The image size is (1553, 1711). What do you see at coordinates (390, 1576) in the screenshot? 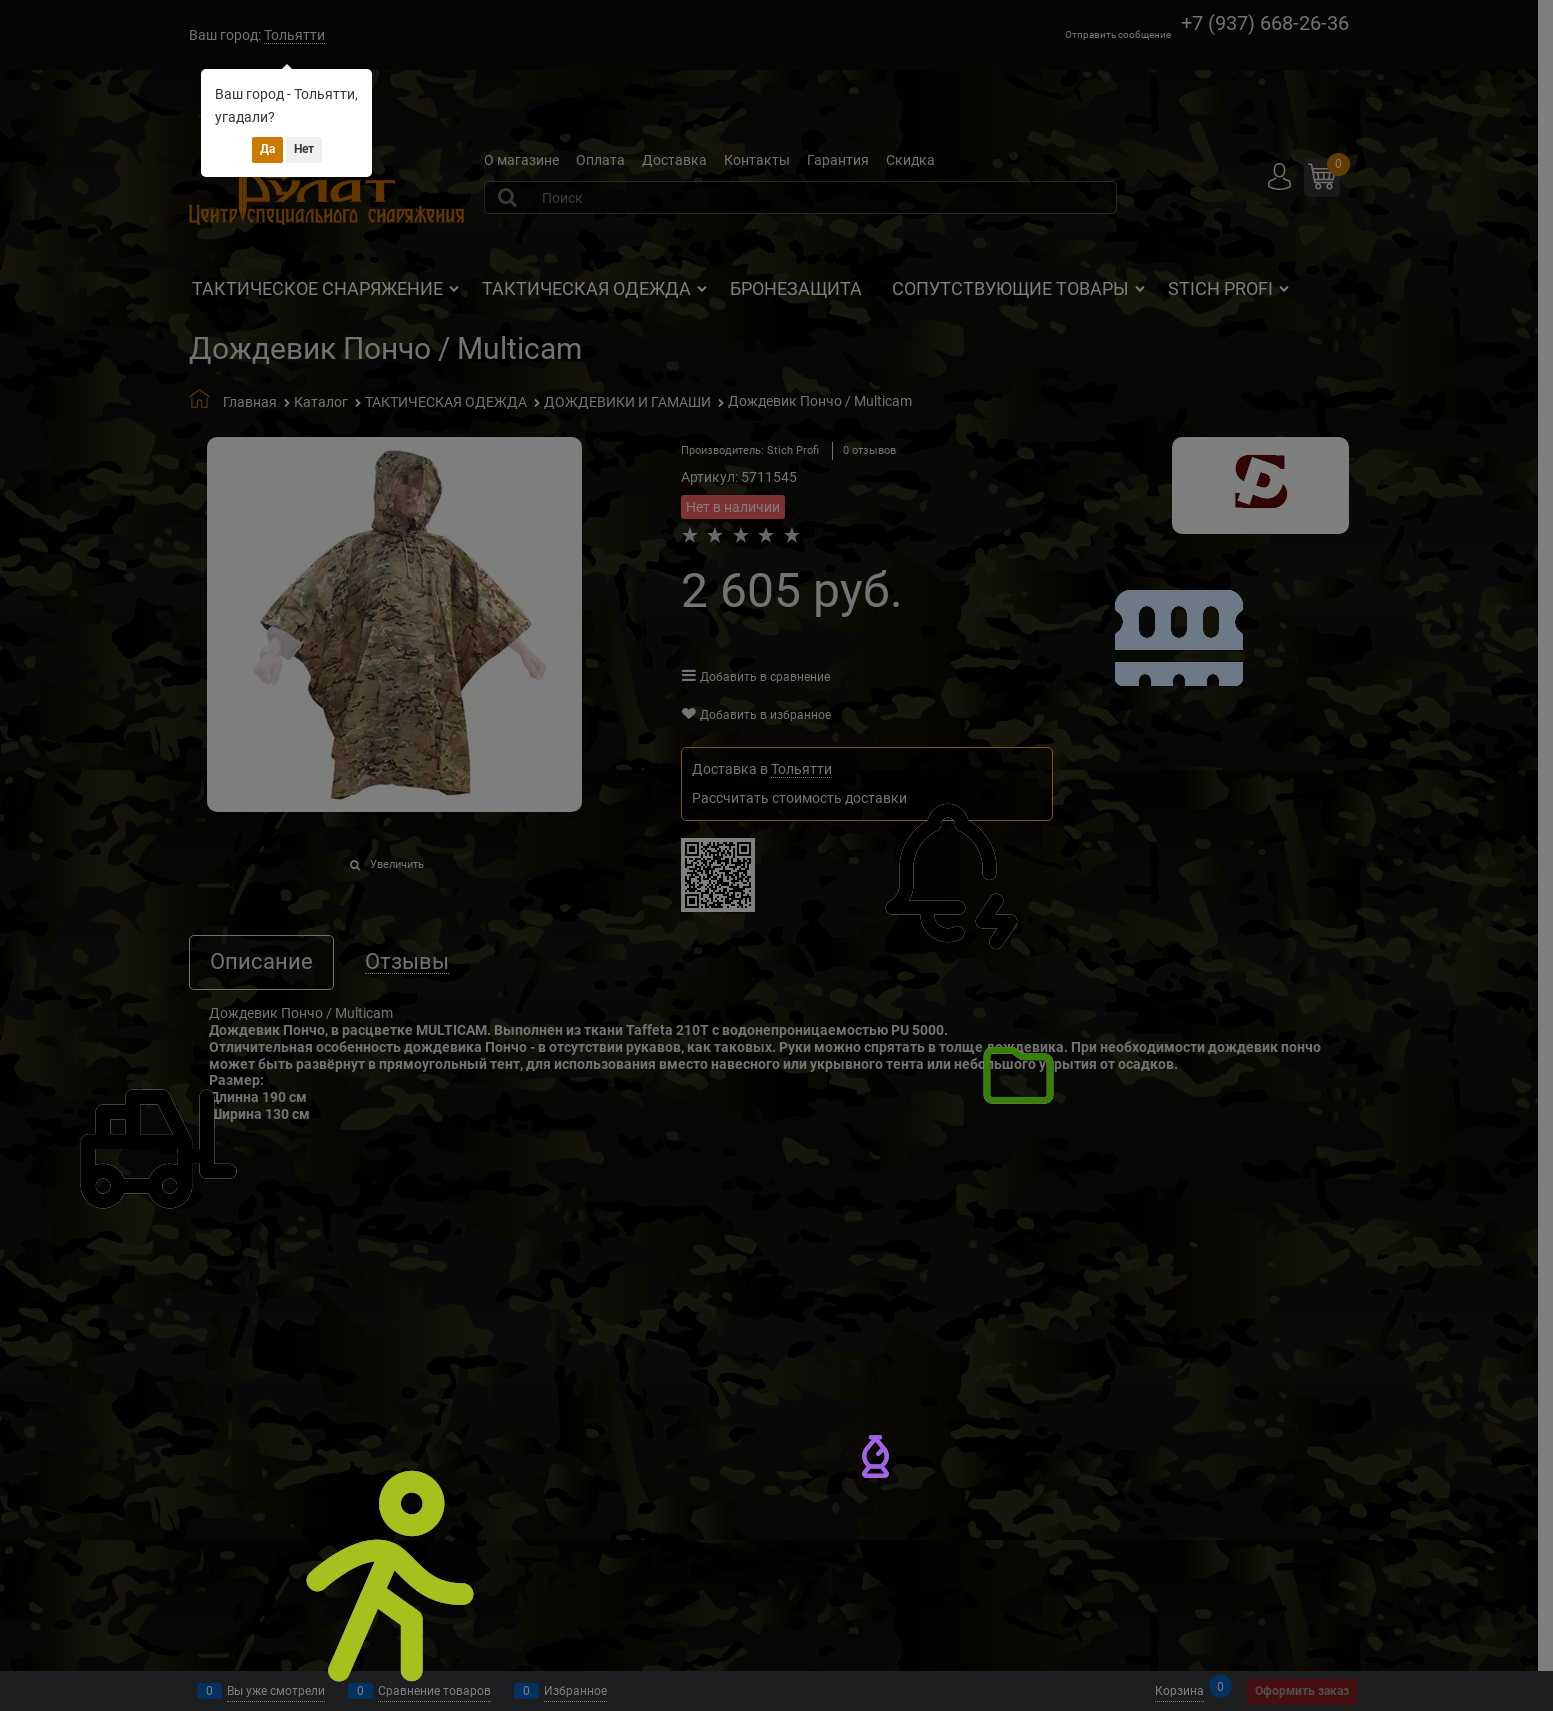
I see `indicates walking directions or pedestrian mode` at bounding box center [390, 1576].